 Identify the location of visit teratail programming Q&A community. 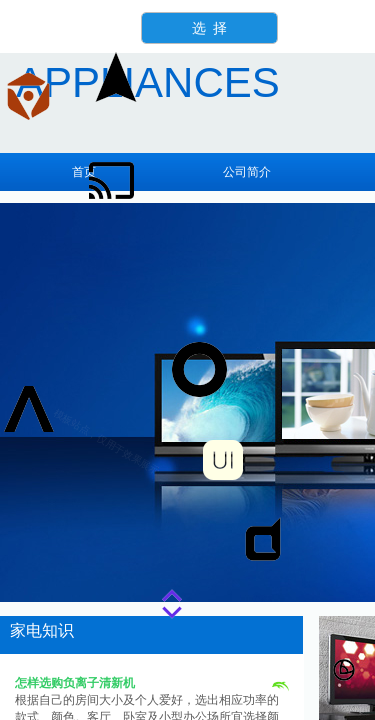
(29, 409).